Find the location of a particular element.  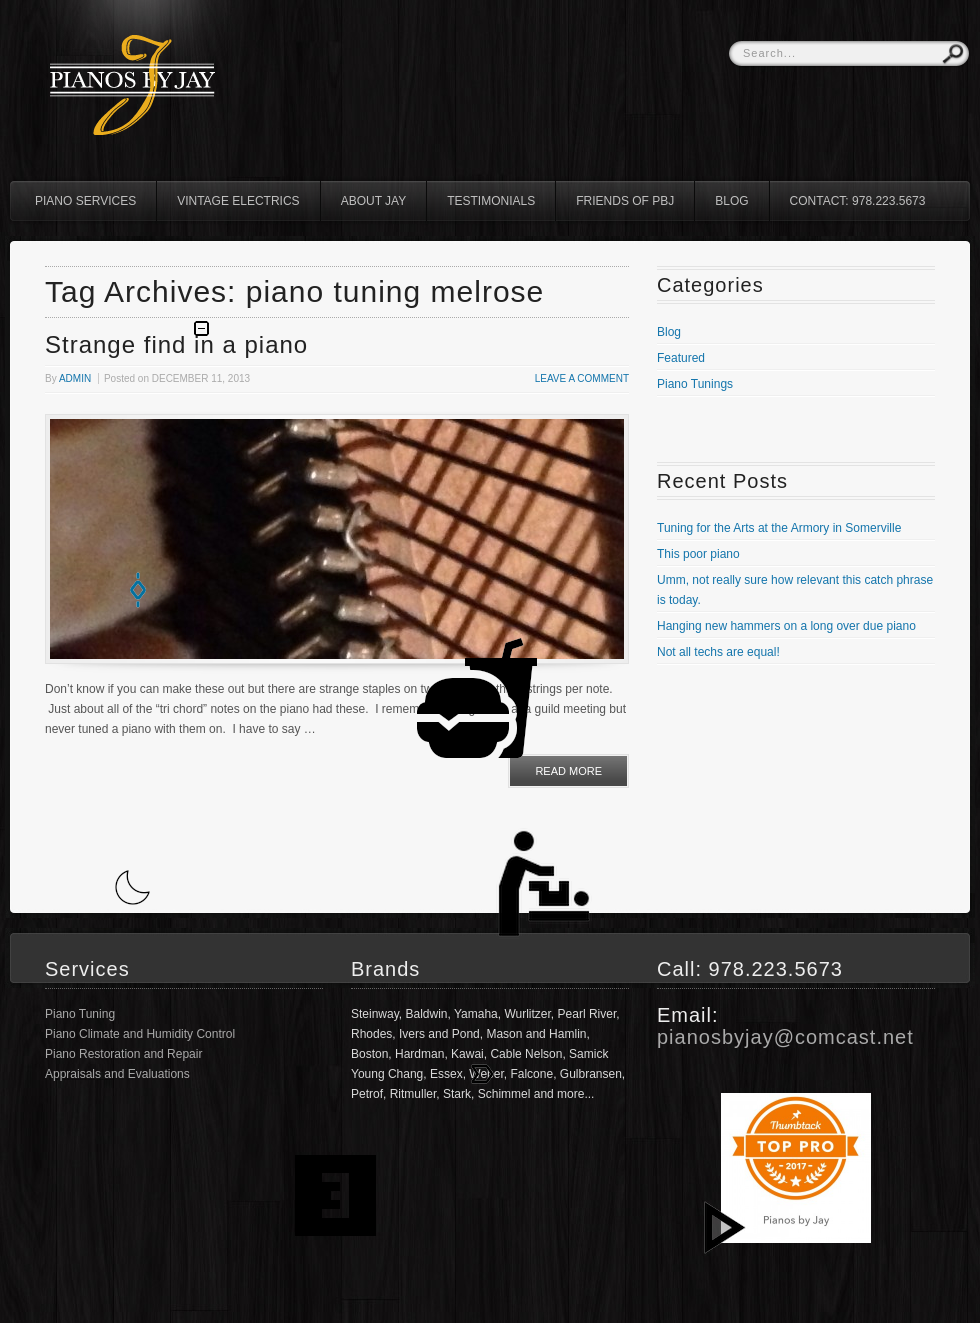

browse nearby fast food restaurants is located at coordinates (477, 698).